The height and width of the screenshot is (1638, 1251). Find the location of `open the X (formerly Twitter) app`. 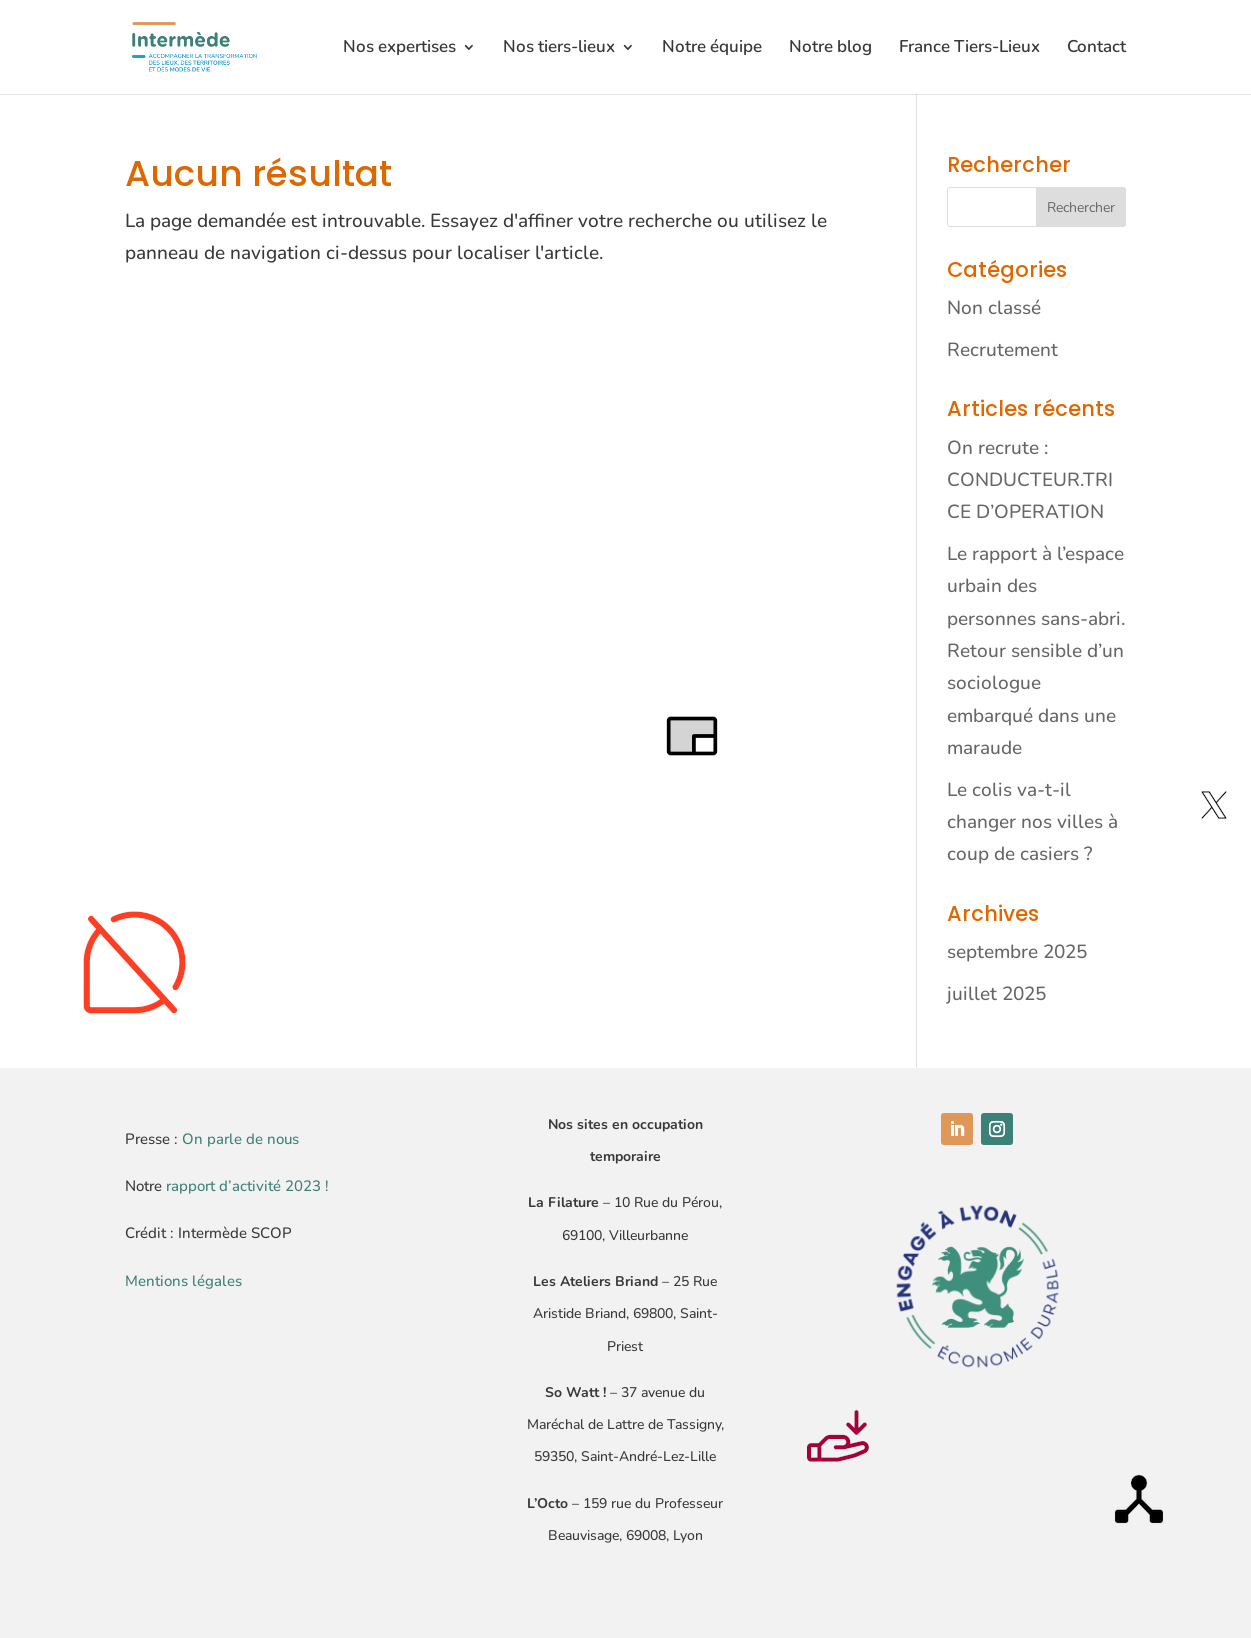

open the X (formerly Twitter) app is located at coordinates (1214, 805).